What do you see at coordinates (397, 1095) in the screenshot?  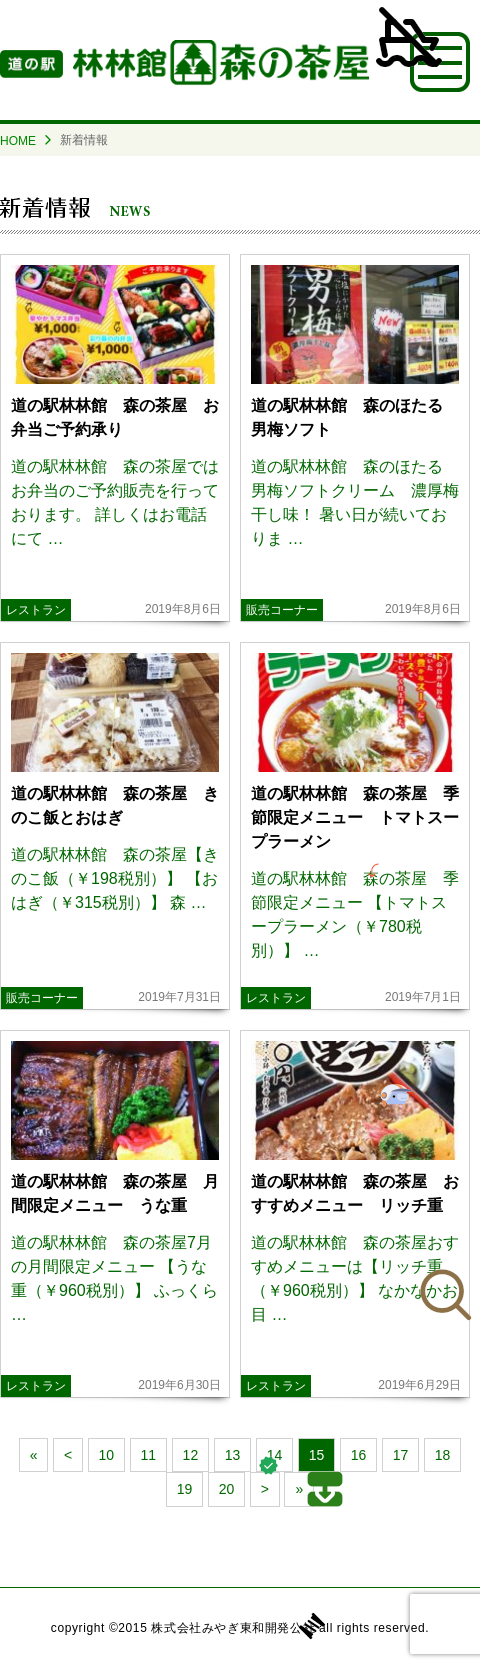 I see `discord early supporter badge` at bounding box center [397, 1095].